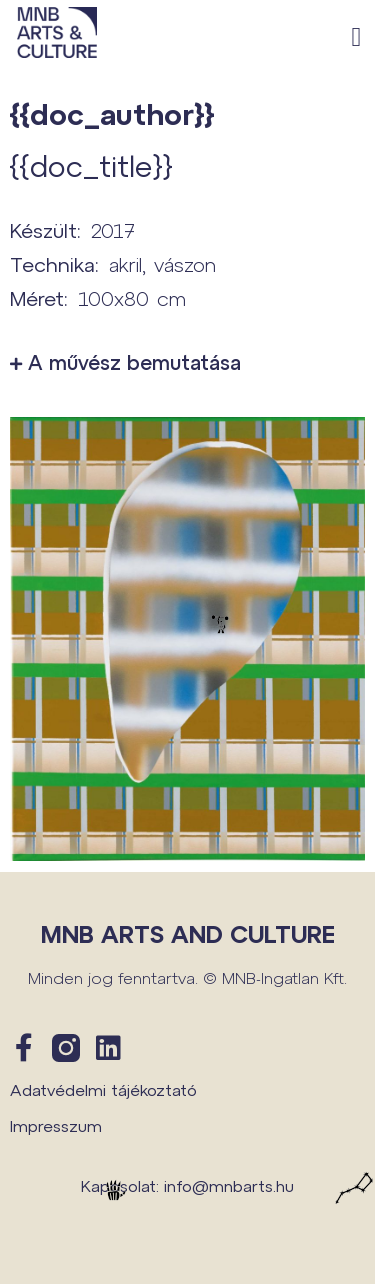  What do you see at coordinates (354, 1188) in the screenshot?
I see `view ursa major constellation` at bounding box center [354, 1188].